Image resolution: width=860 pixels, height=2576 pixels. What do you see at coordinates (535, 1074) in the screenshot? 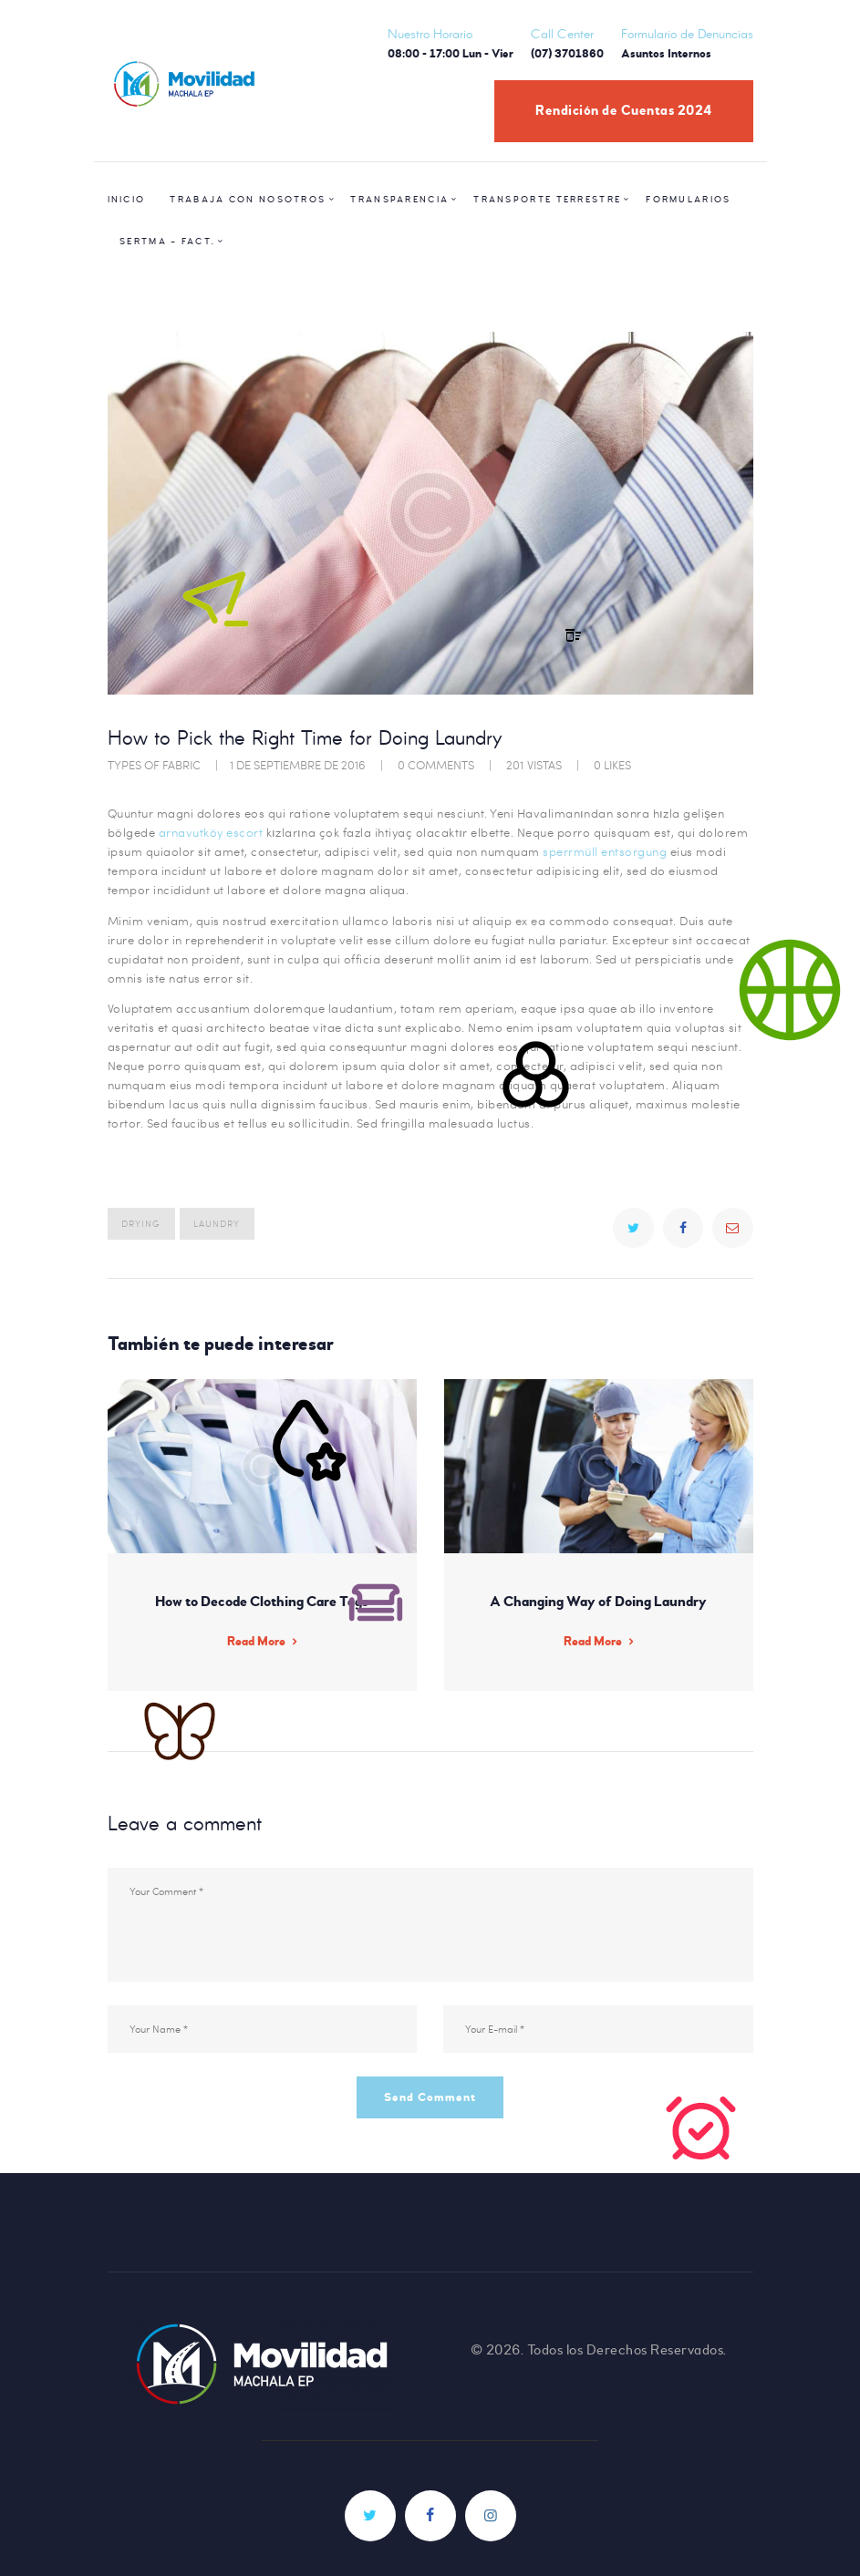
I see `apply filters to refine results` at bounding box center [535, 1074].